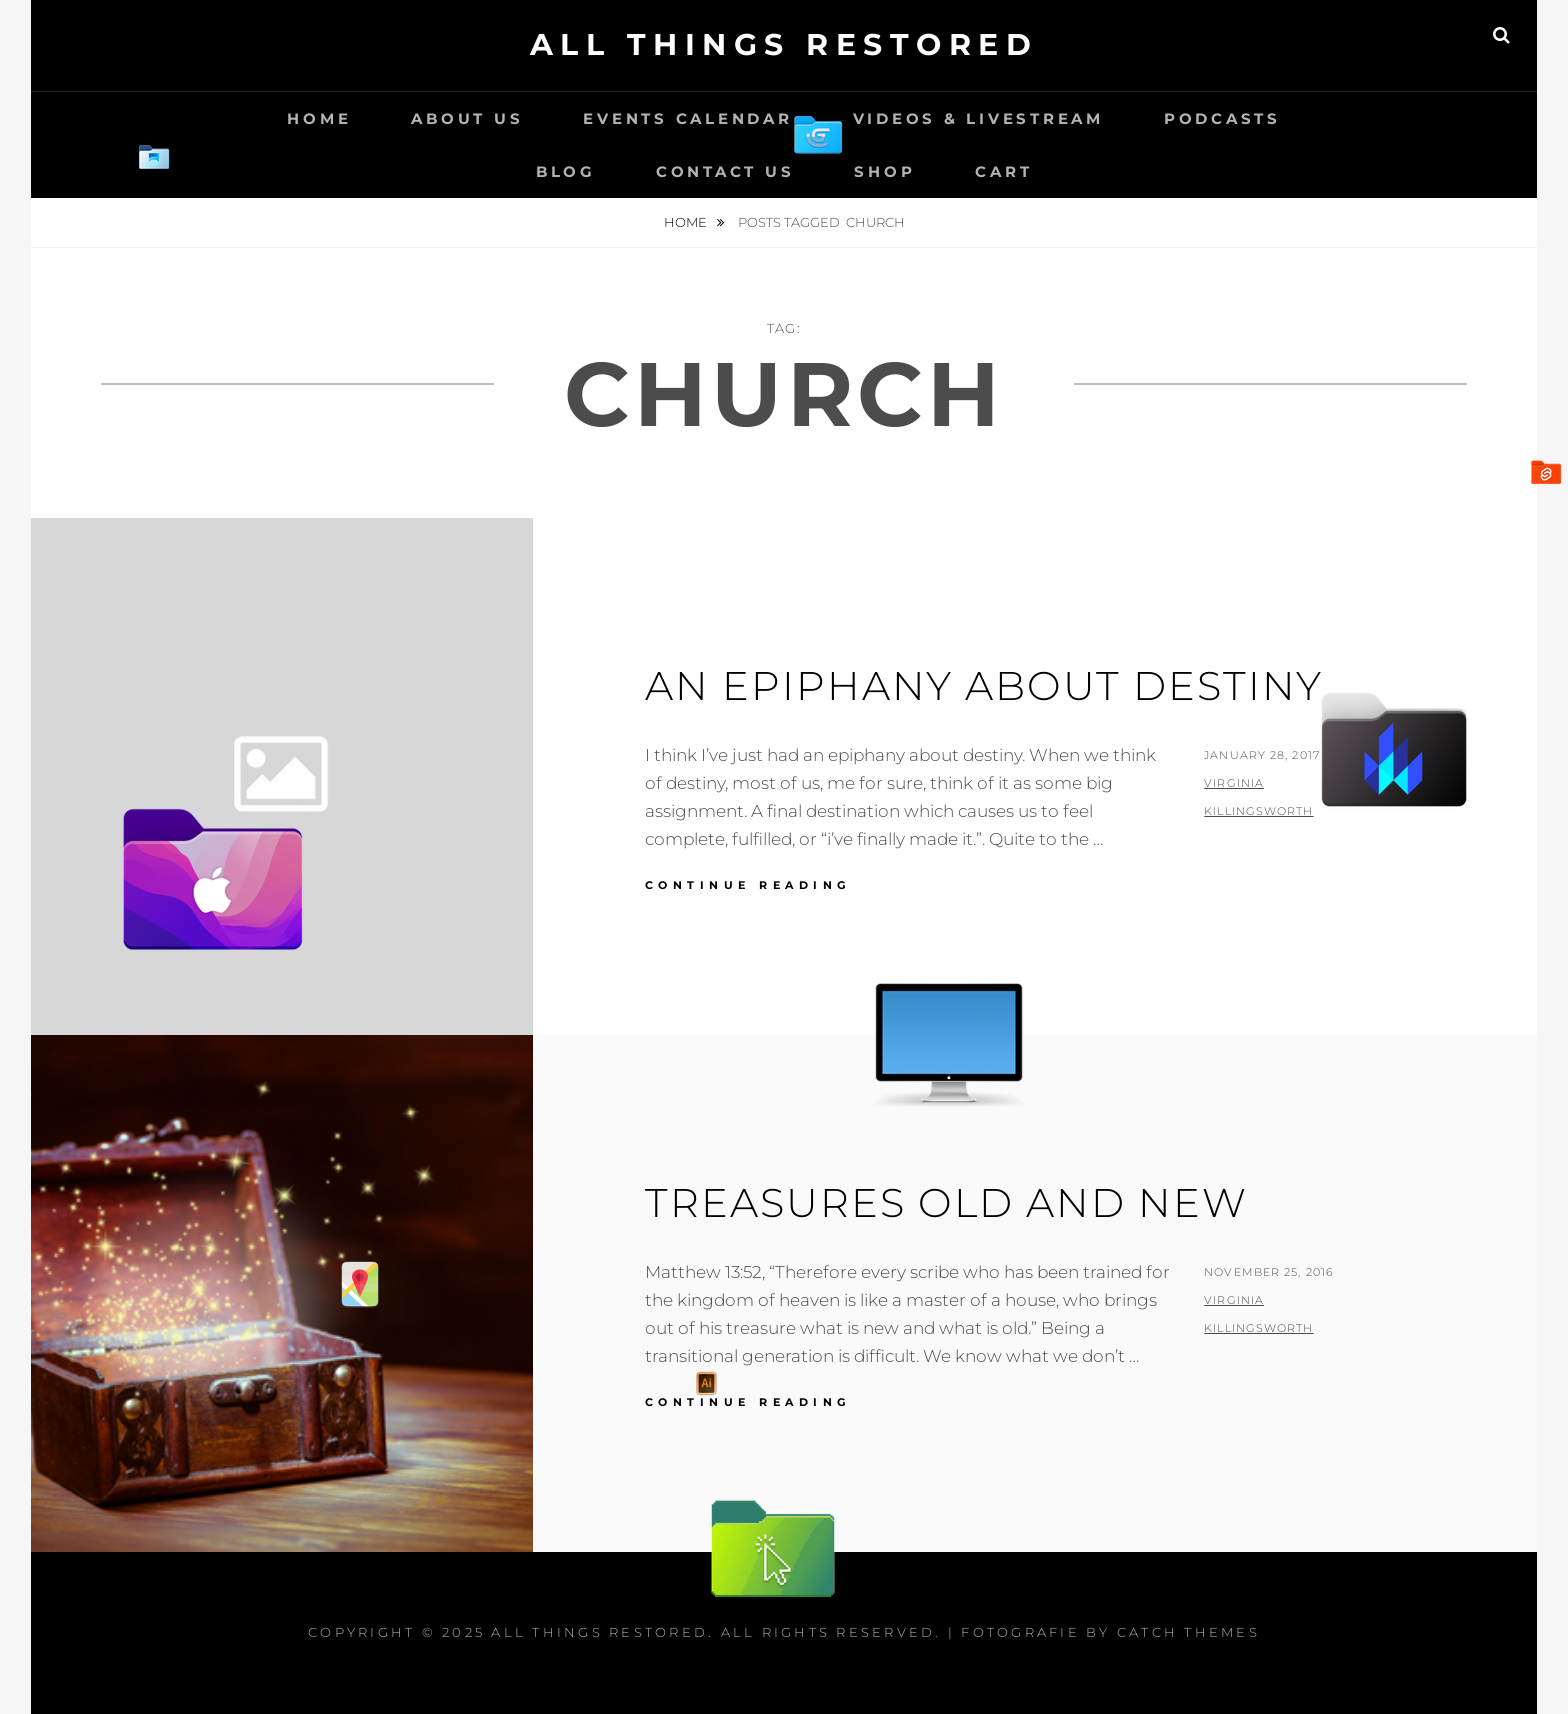 This screenshot has width=1568, height=1714. Describe the element at coordinates (360, 1284) in the screenshot. I see `a google earth kml file containing location data` at that location.